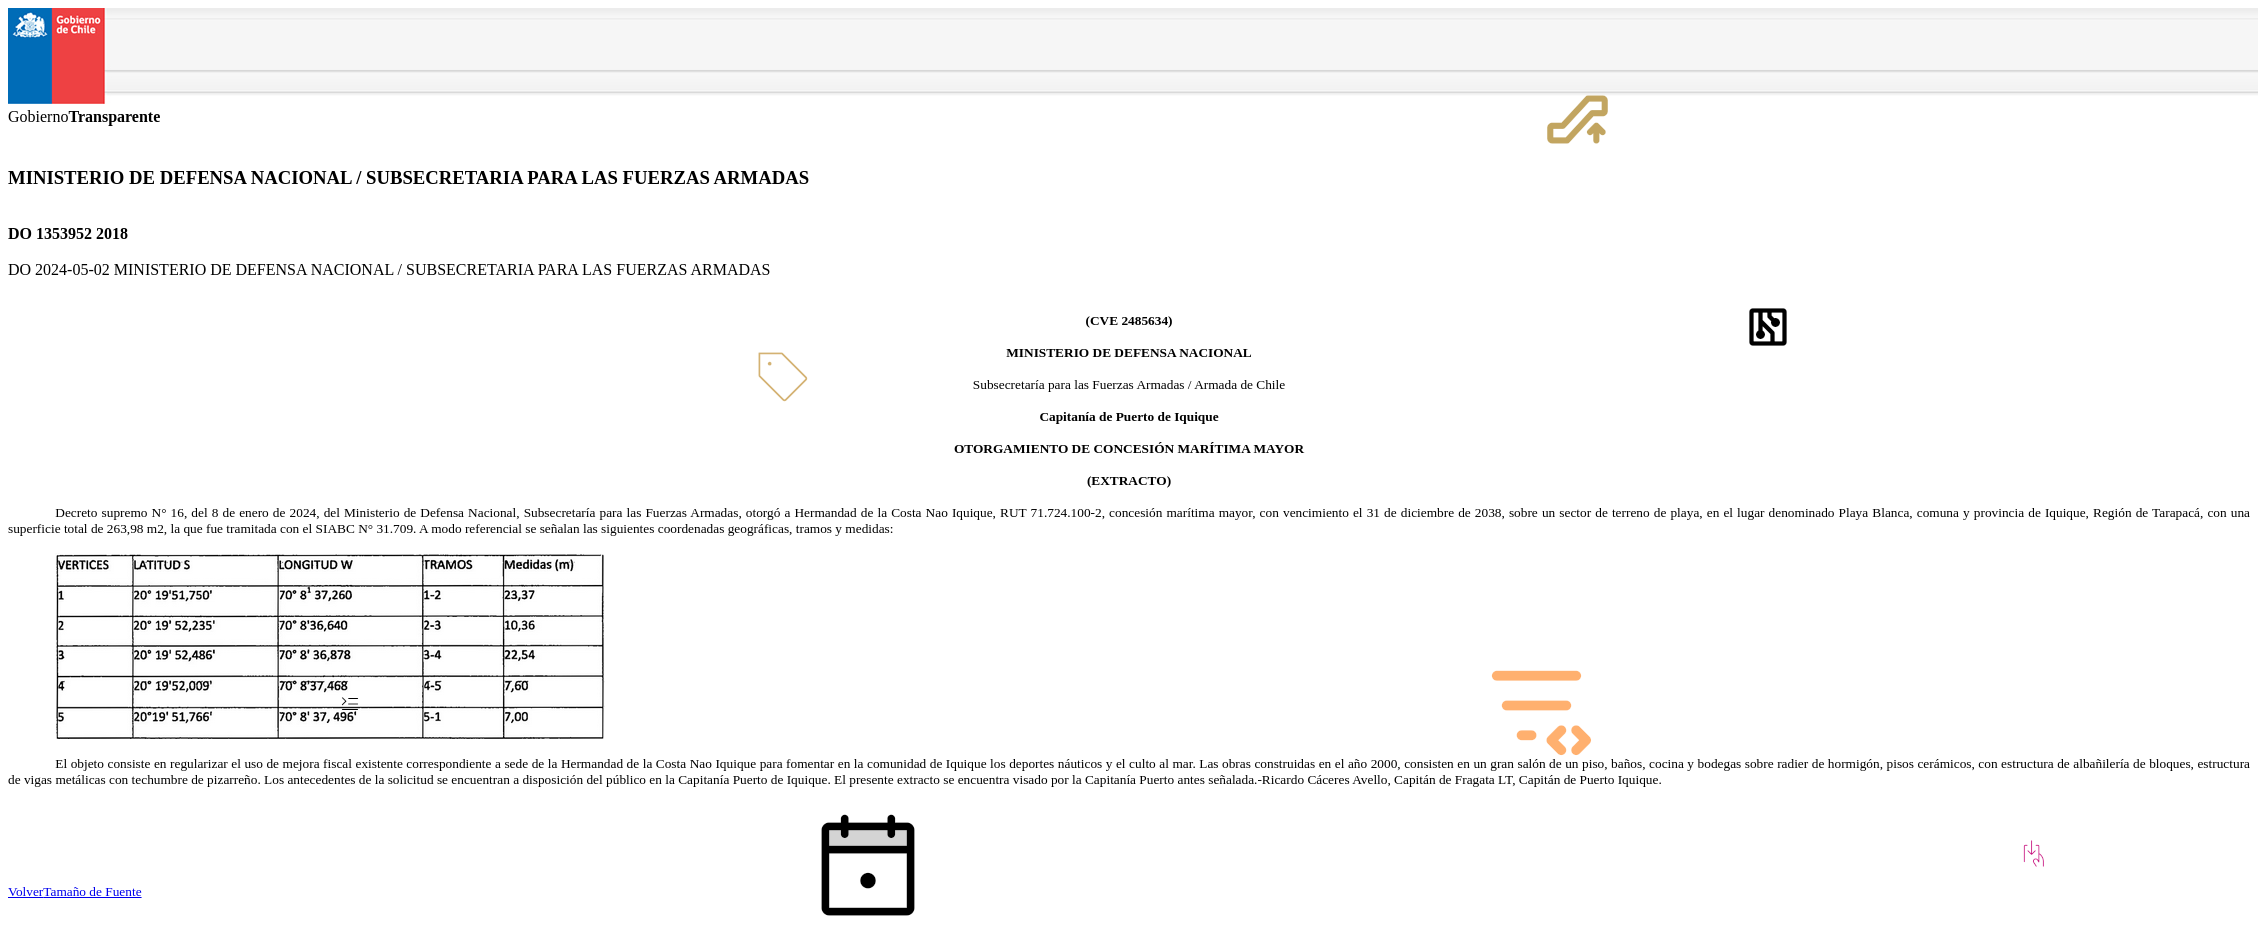 The width and height of the screenshot is (2258, 948). What do you see at coordinates (2032, 853) in the screenshot?
I see `withdraw or receive funds` at bounding box center [2032, 853].